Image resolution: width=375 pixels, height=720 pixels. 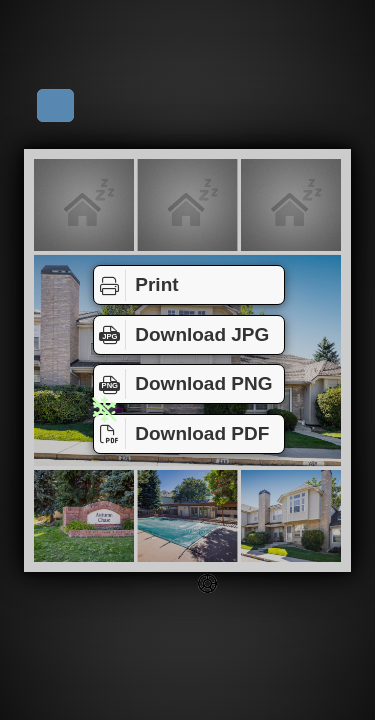 I want to click on disable cooling or air conditioning mode, so click(x=104, y=409).